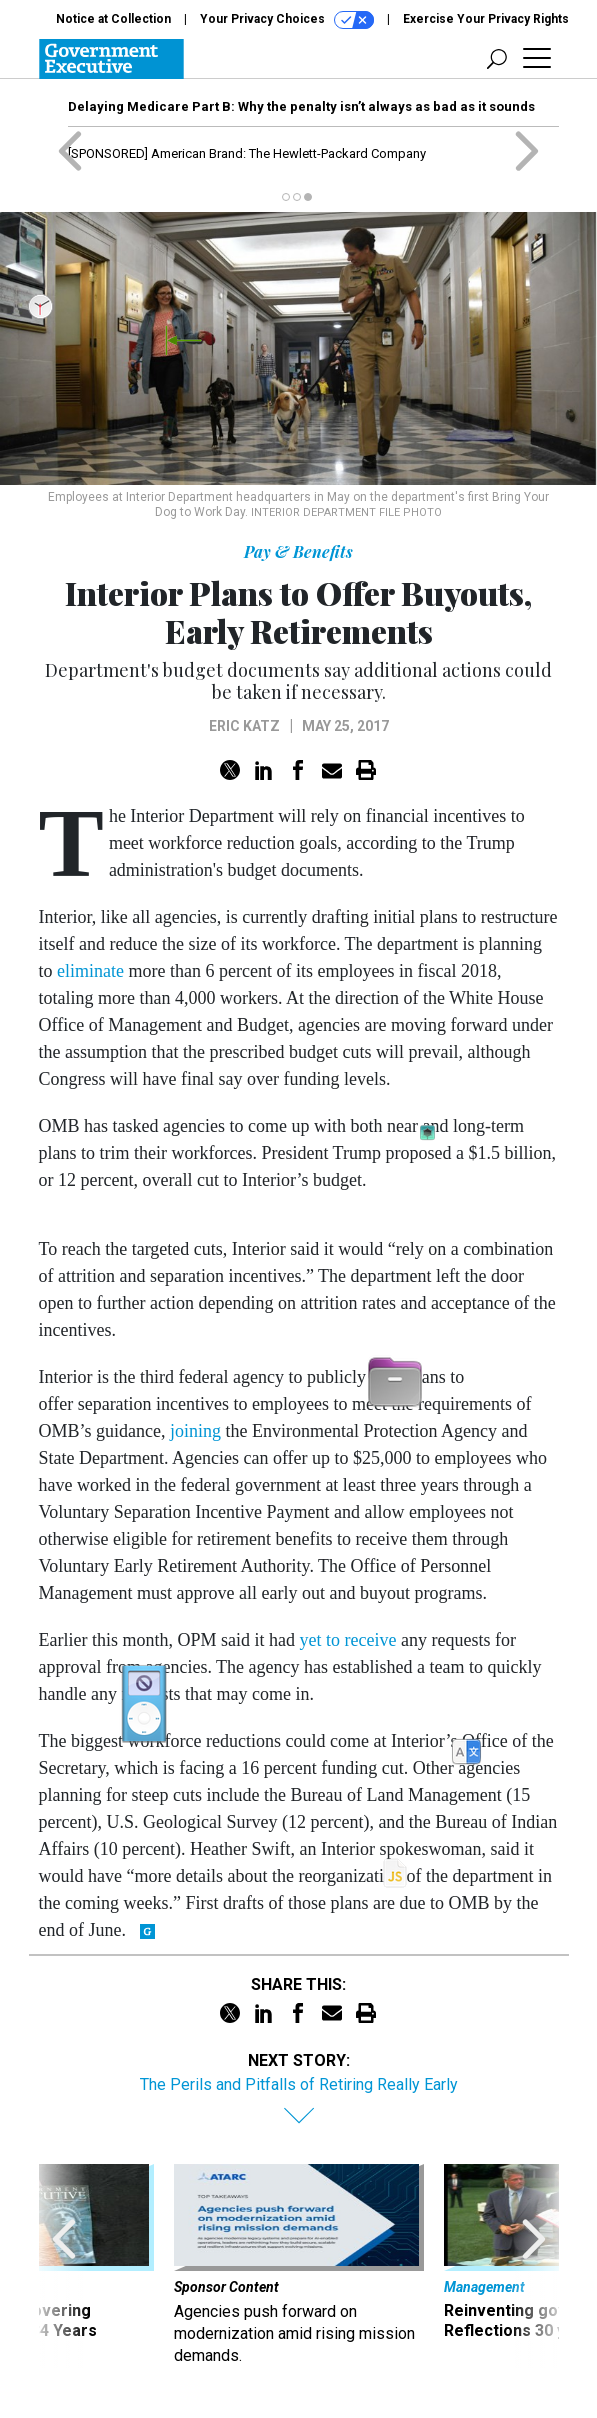 The width and height of the screenshot is (597, 2418). What do you see at coordinates (183, 340) in the screenshot?
I see `go to the first item in a list or sequence` at bounding box center [183, 340].